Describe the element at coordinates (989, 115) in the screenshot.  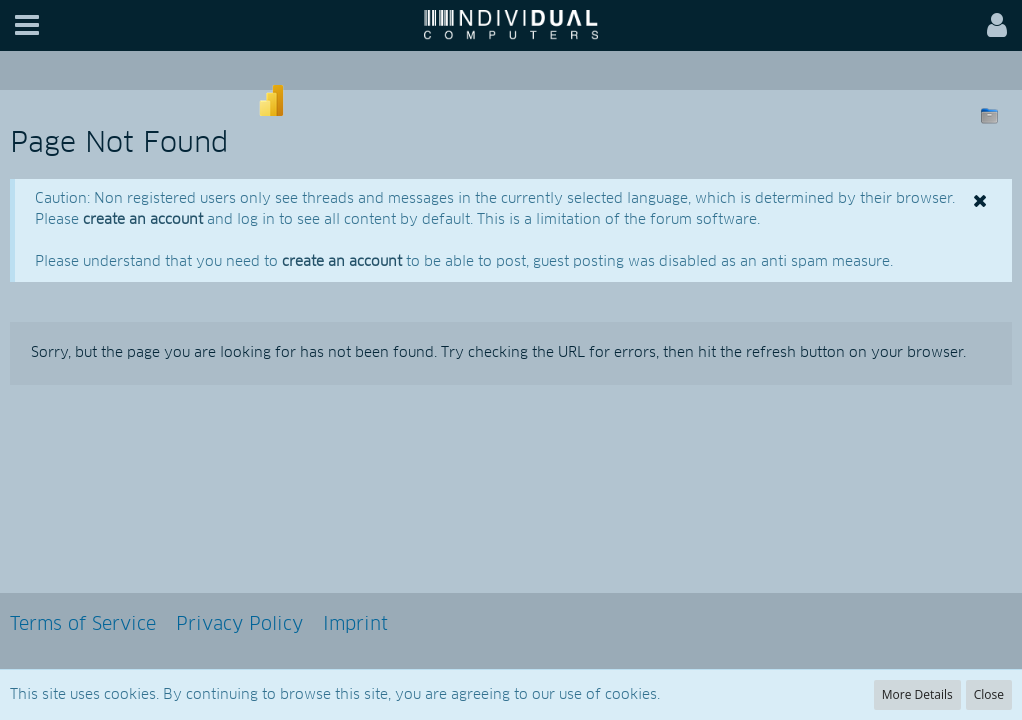
I see `open the file manager` at that location.